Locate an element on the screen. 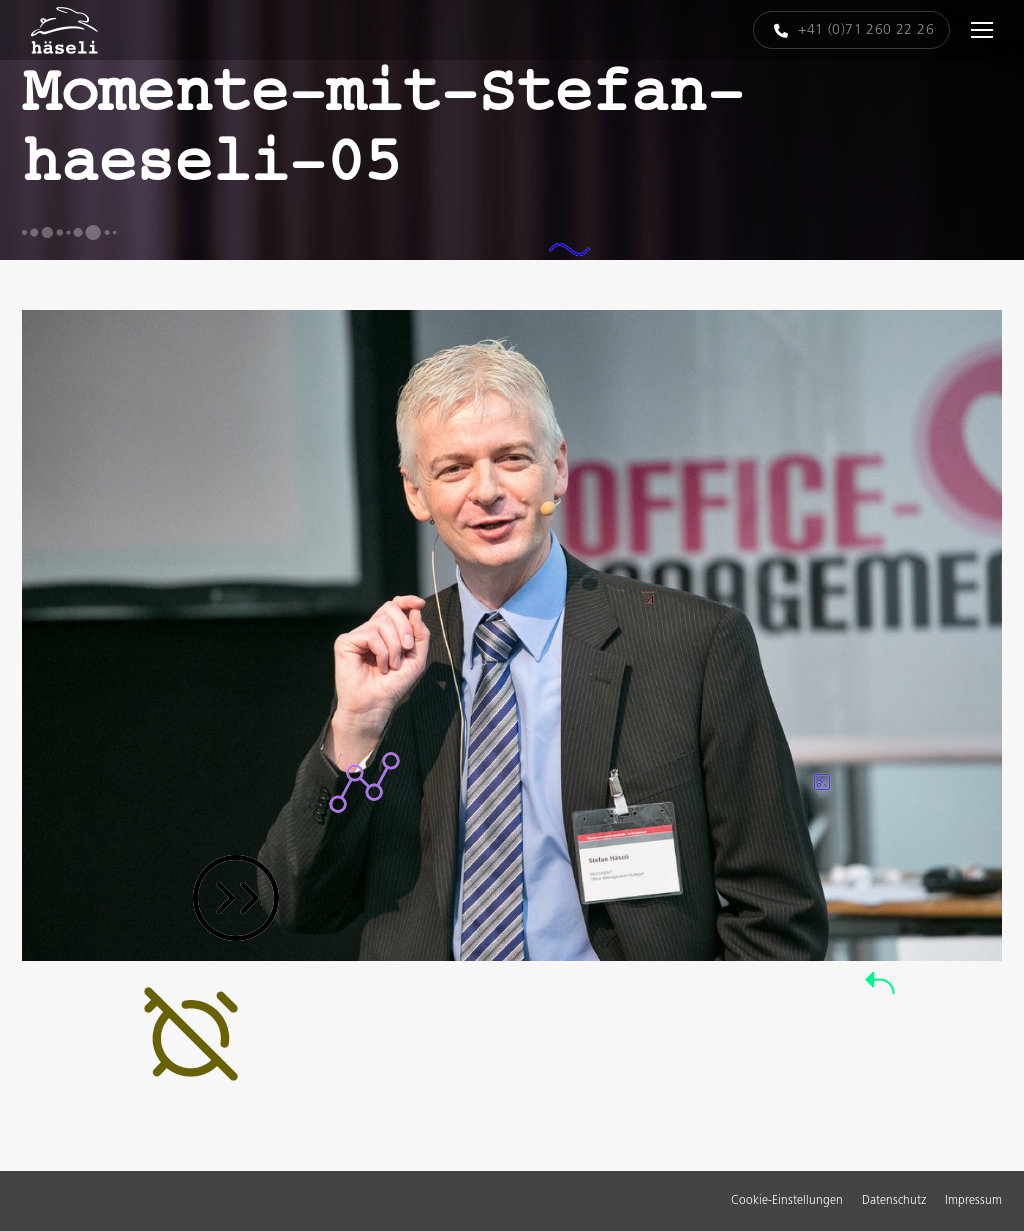 This screenshot has width=1024, height=1231. reply to a message is located at coordinates (880, 983).